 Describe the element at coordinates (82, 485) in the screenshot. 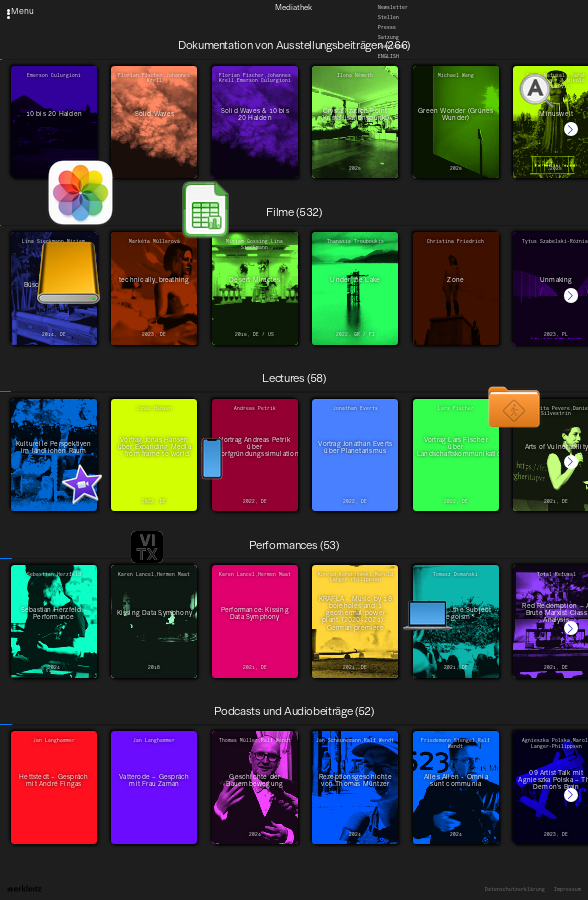

I see `open iMovie video editing application` at that location.